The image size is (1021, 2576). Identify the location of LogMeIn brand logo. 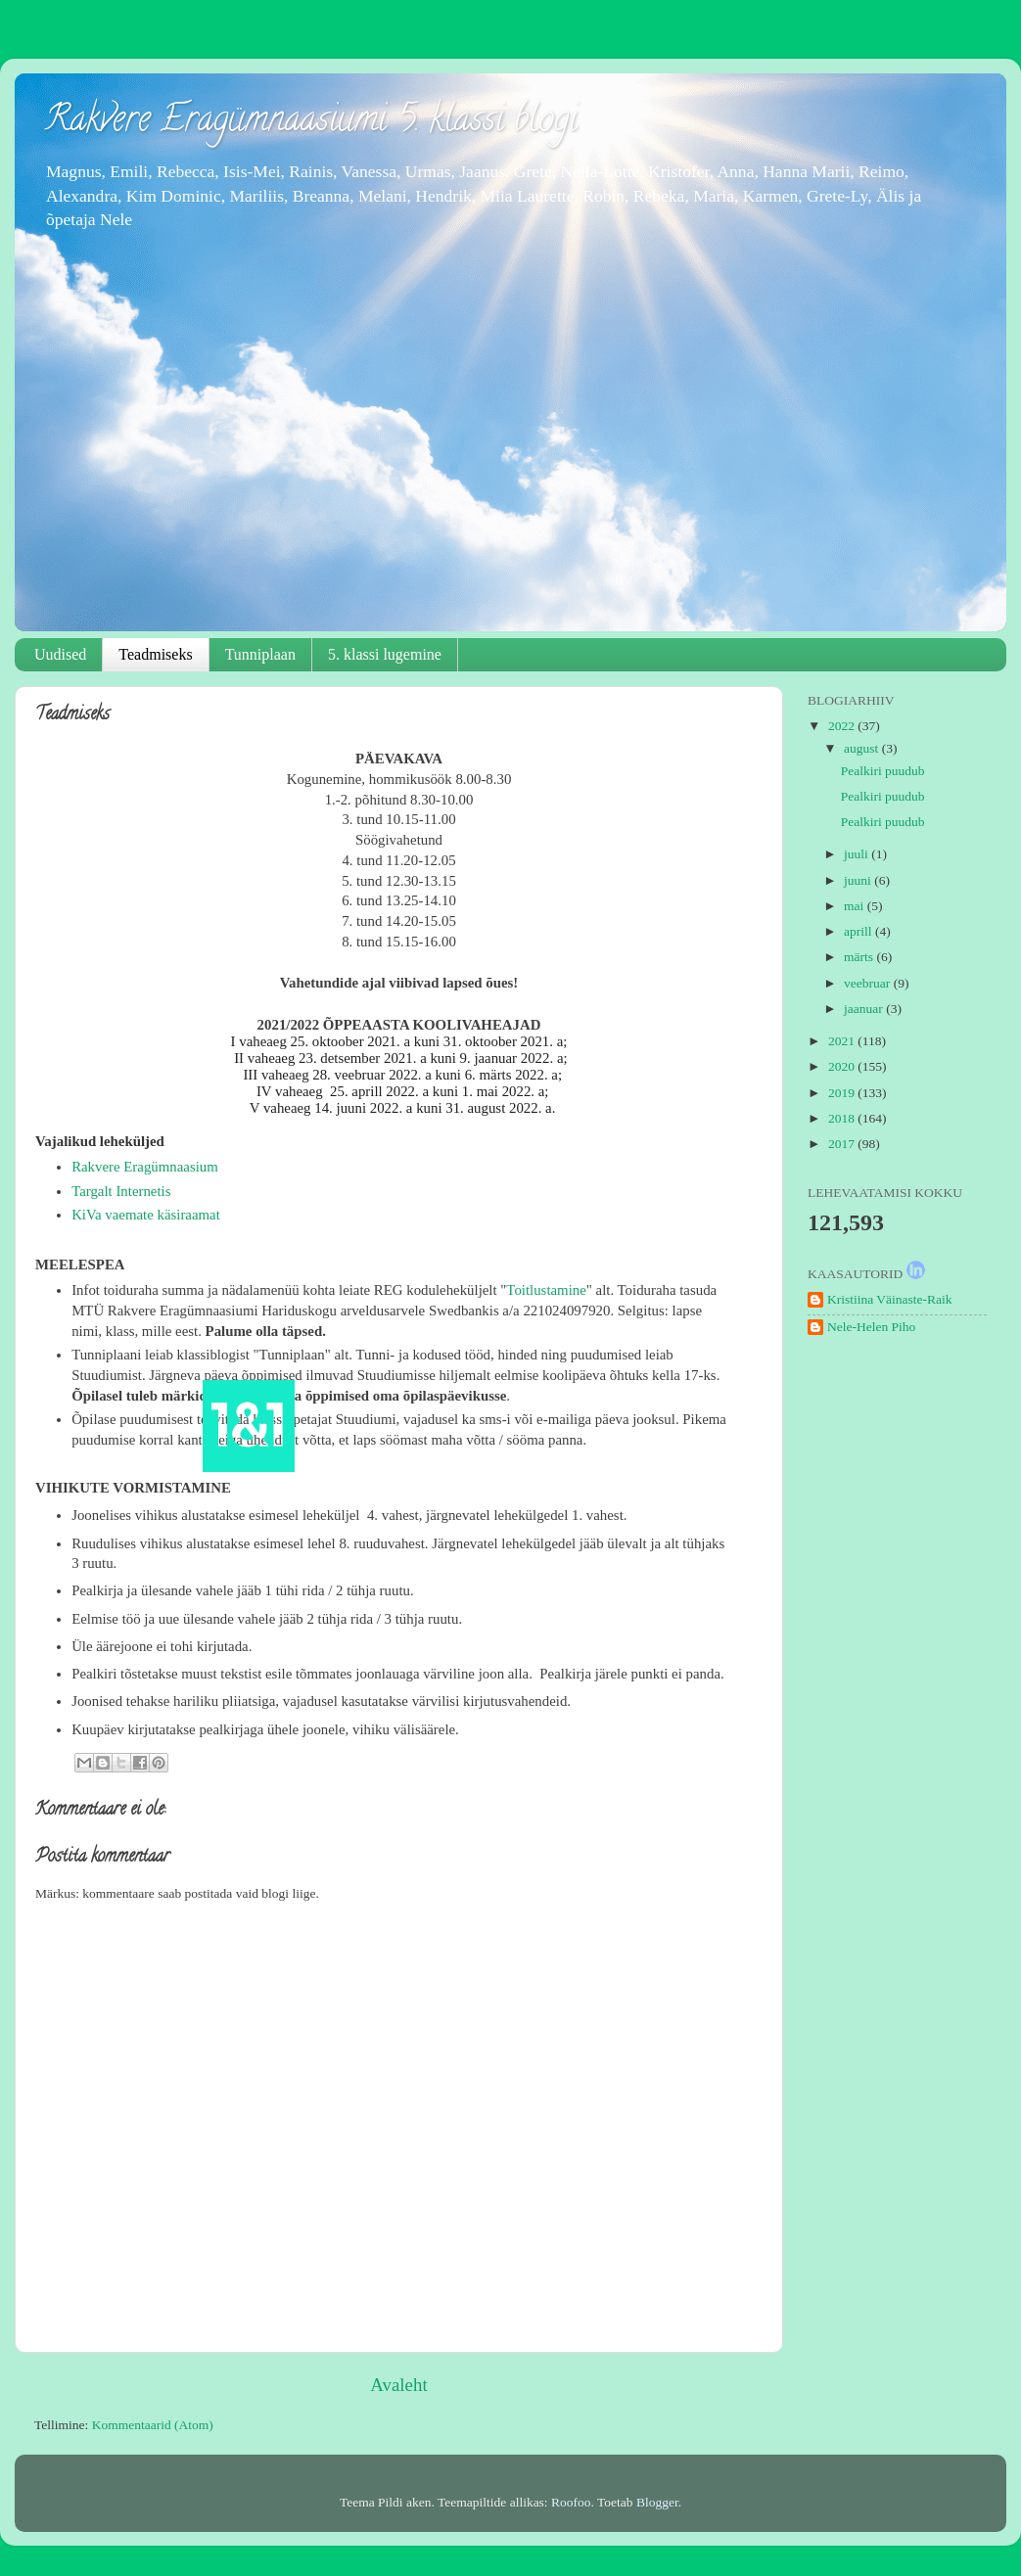
(915, 1269).